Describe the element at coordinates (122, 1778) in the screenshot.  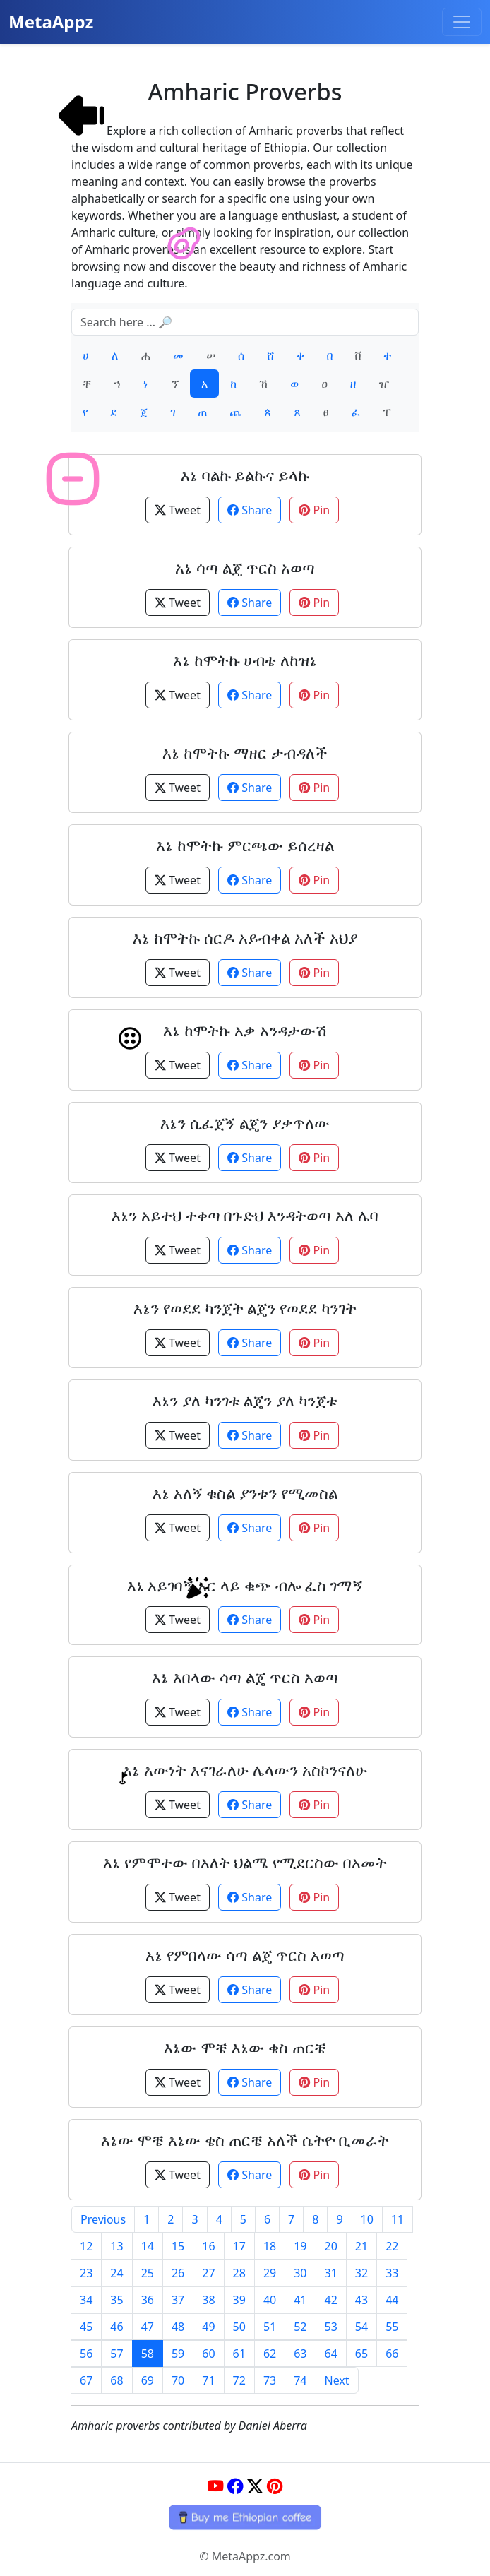
I see `access golf course or mini golf features` at that location.